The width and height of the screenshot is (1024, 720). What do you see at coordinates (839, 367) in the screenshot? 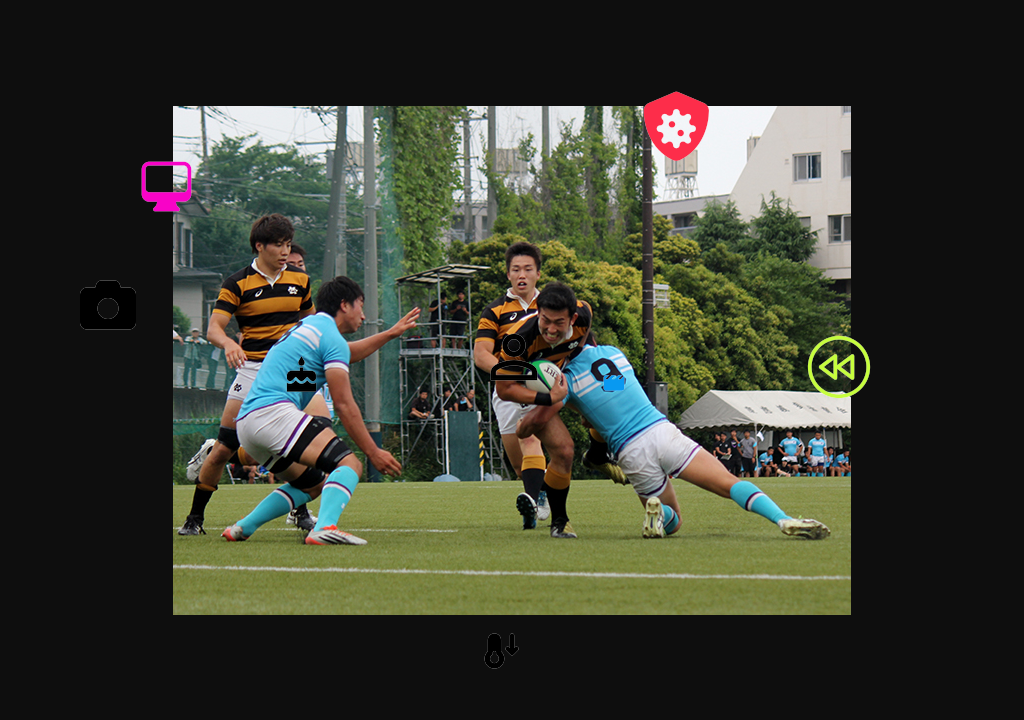
I see `rewind or skip backward in media playback` at bounding box center [839, 367].